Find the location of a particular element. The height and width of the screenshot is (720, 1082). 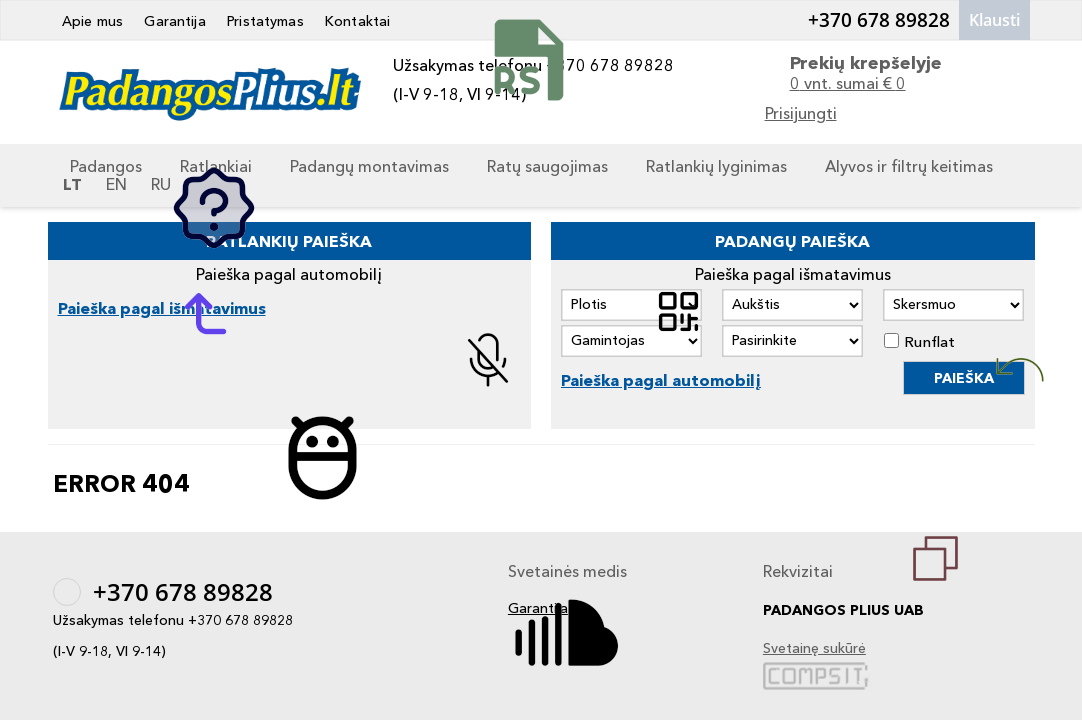

access frequently asked questions or help center is located at coordinates (214, 208).